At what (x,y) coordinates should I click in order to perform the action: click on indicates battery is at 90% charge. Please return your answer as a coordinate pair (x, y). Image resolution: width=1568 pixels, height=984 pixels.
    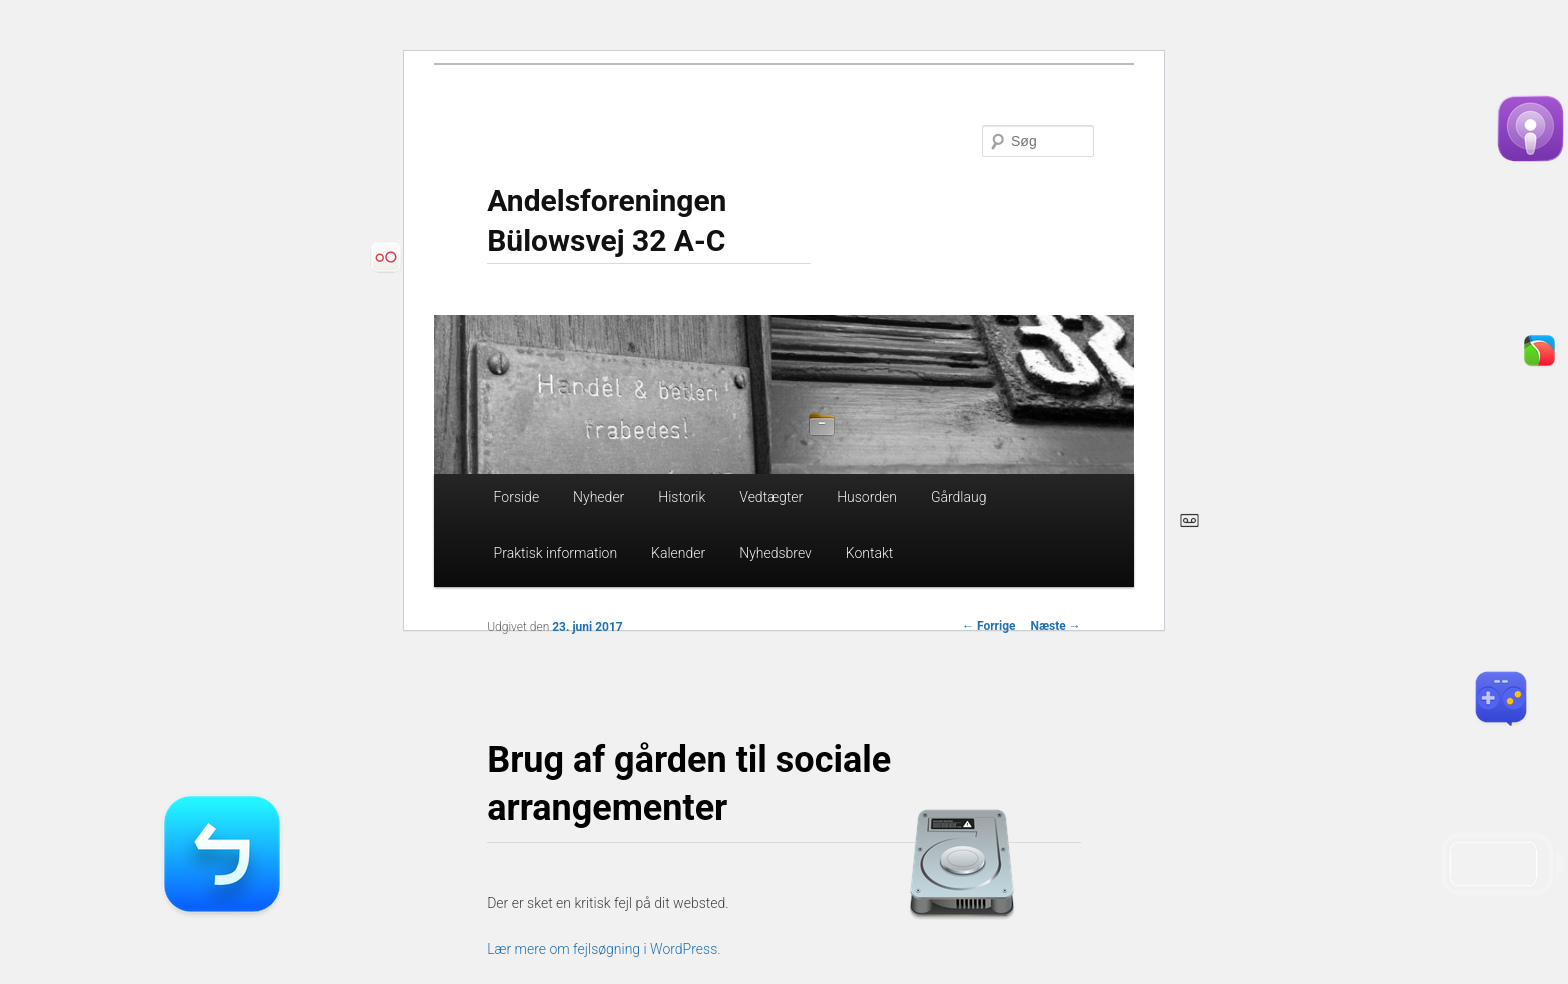
    Looking at the image, I should click on (1503, 864).